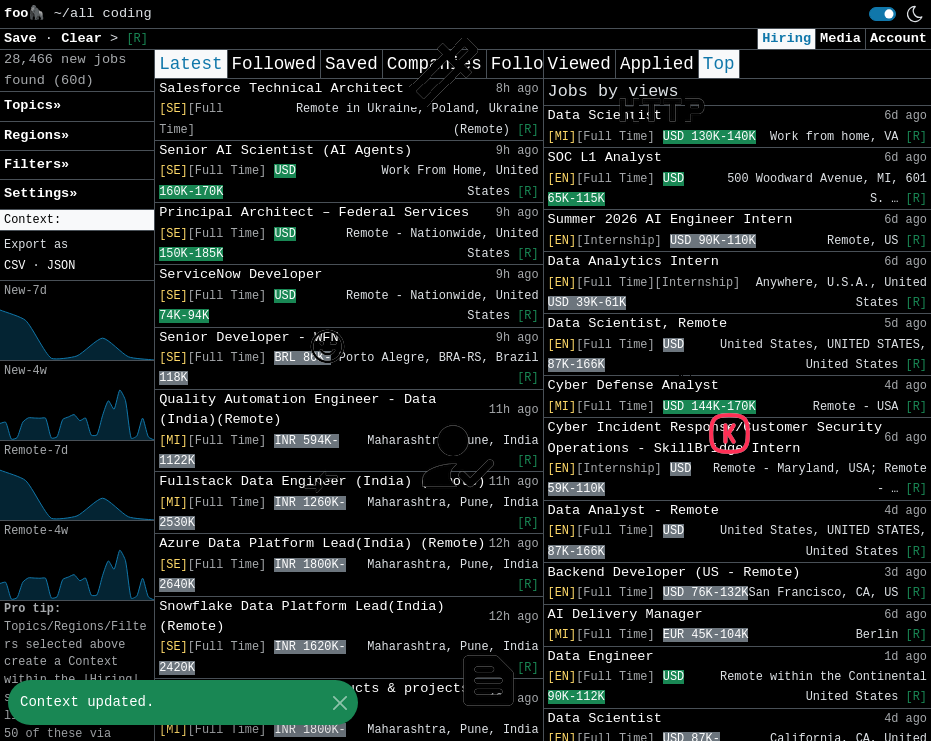  What do you see at coordinates (488, 680) in the screenshot?
I see `view text snippet or document preview` at bounding box center [488, 680].